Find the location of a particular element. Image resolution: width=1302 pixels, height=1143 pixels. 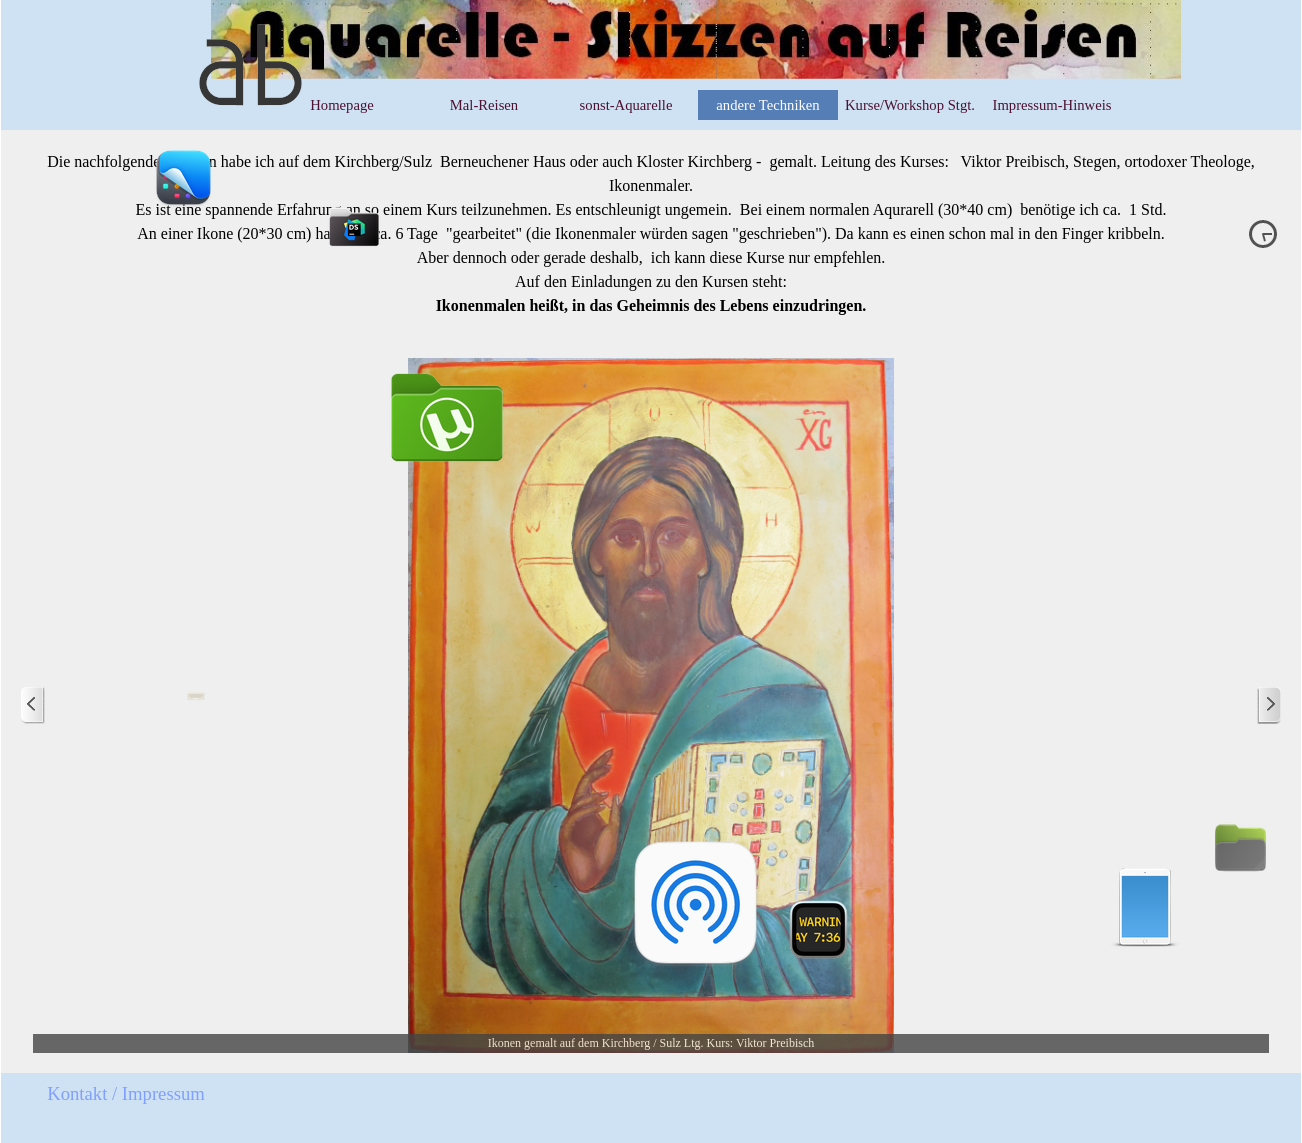

connect a bluetooth keyboard is located at coordinates (196, 696).